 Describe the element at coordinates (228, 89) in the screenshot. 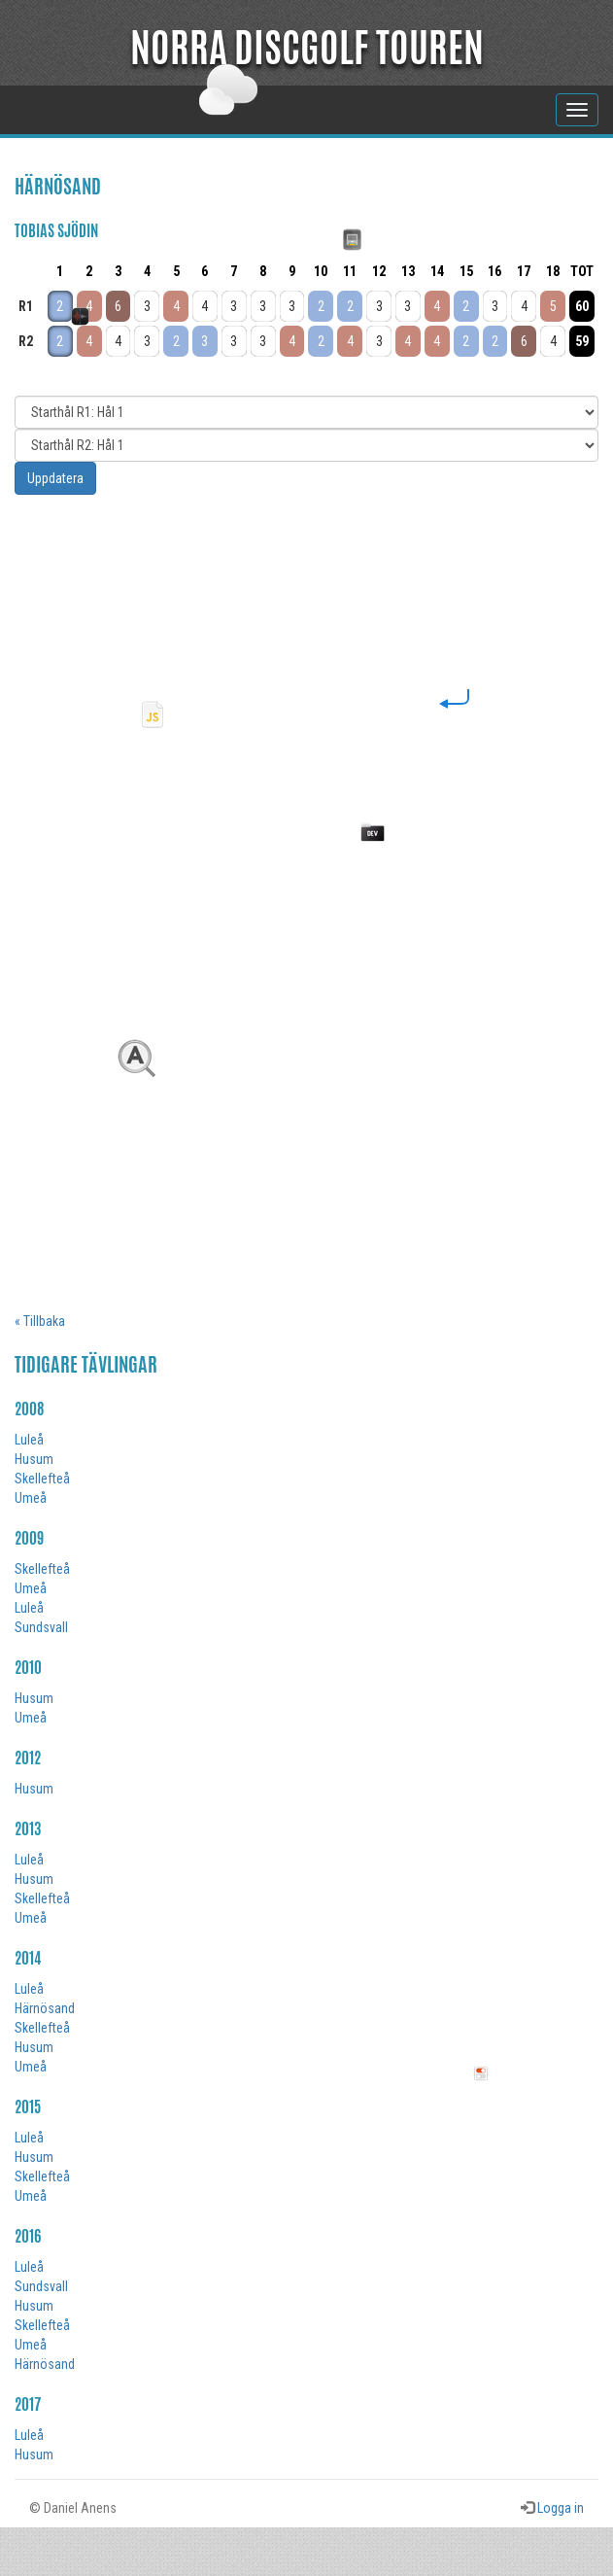

I see `indicates cloudy weather conditions` at that location.